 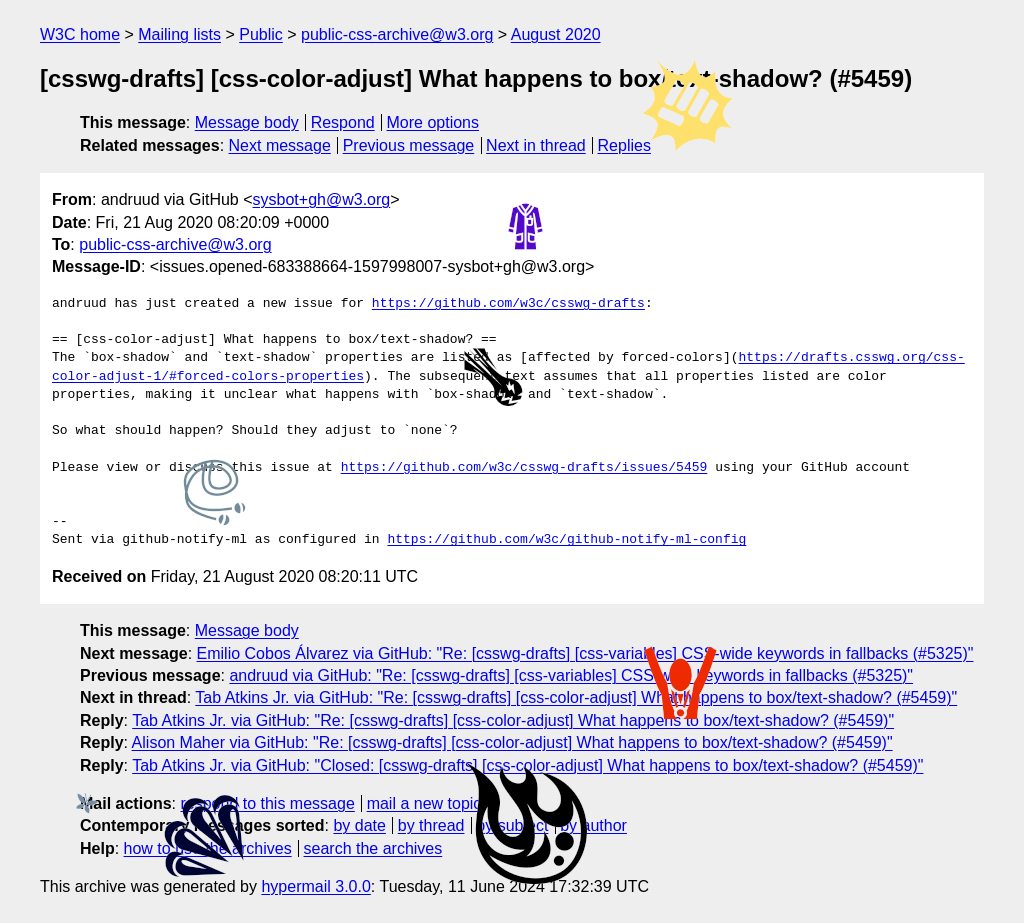 What do you see at coordinates (525, 226) in the screenshot?
I see `access science or laboratory features` at bounding box center [525, 226].